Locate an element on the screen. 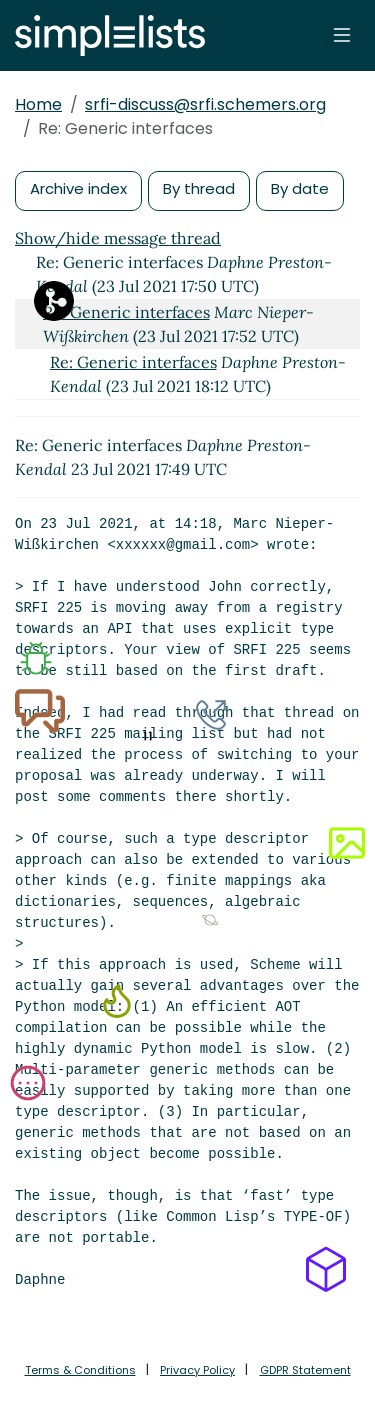 The width and height of the screenshot is (375, 1411). view trending or hot content is located at coordinates (117, 1001).